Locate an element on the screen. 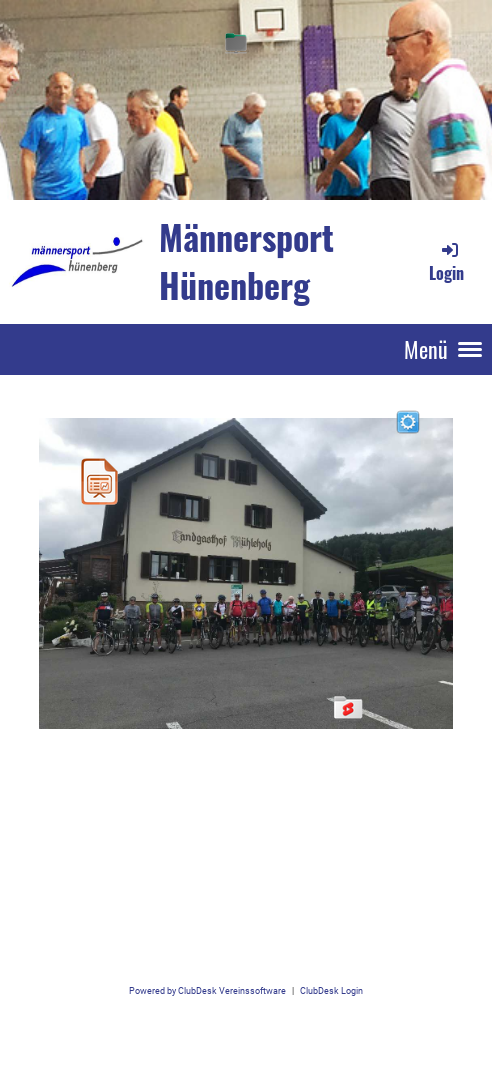  an MS-DOS executable file is located at coordinates (408, 422).